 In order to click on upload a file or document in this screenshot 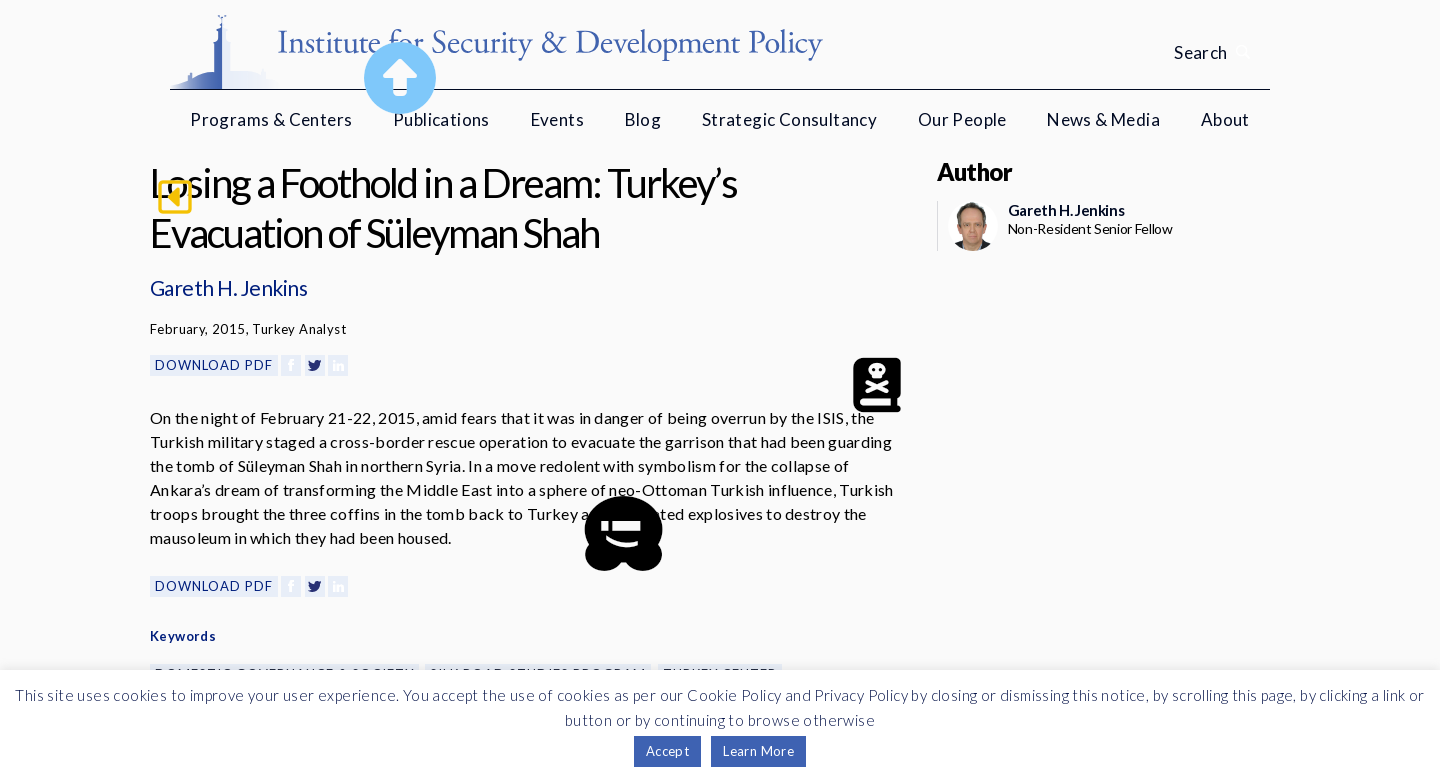, I will do `click(400, 78)`.